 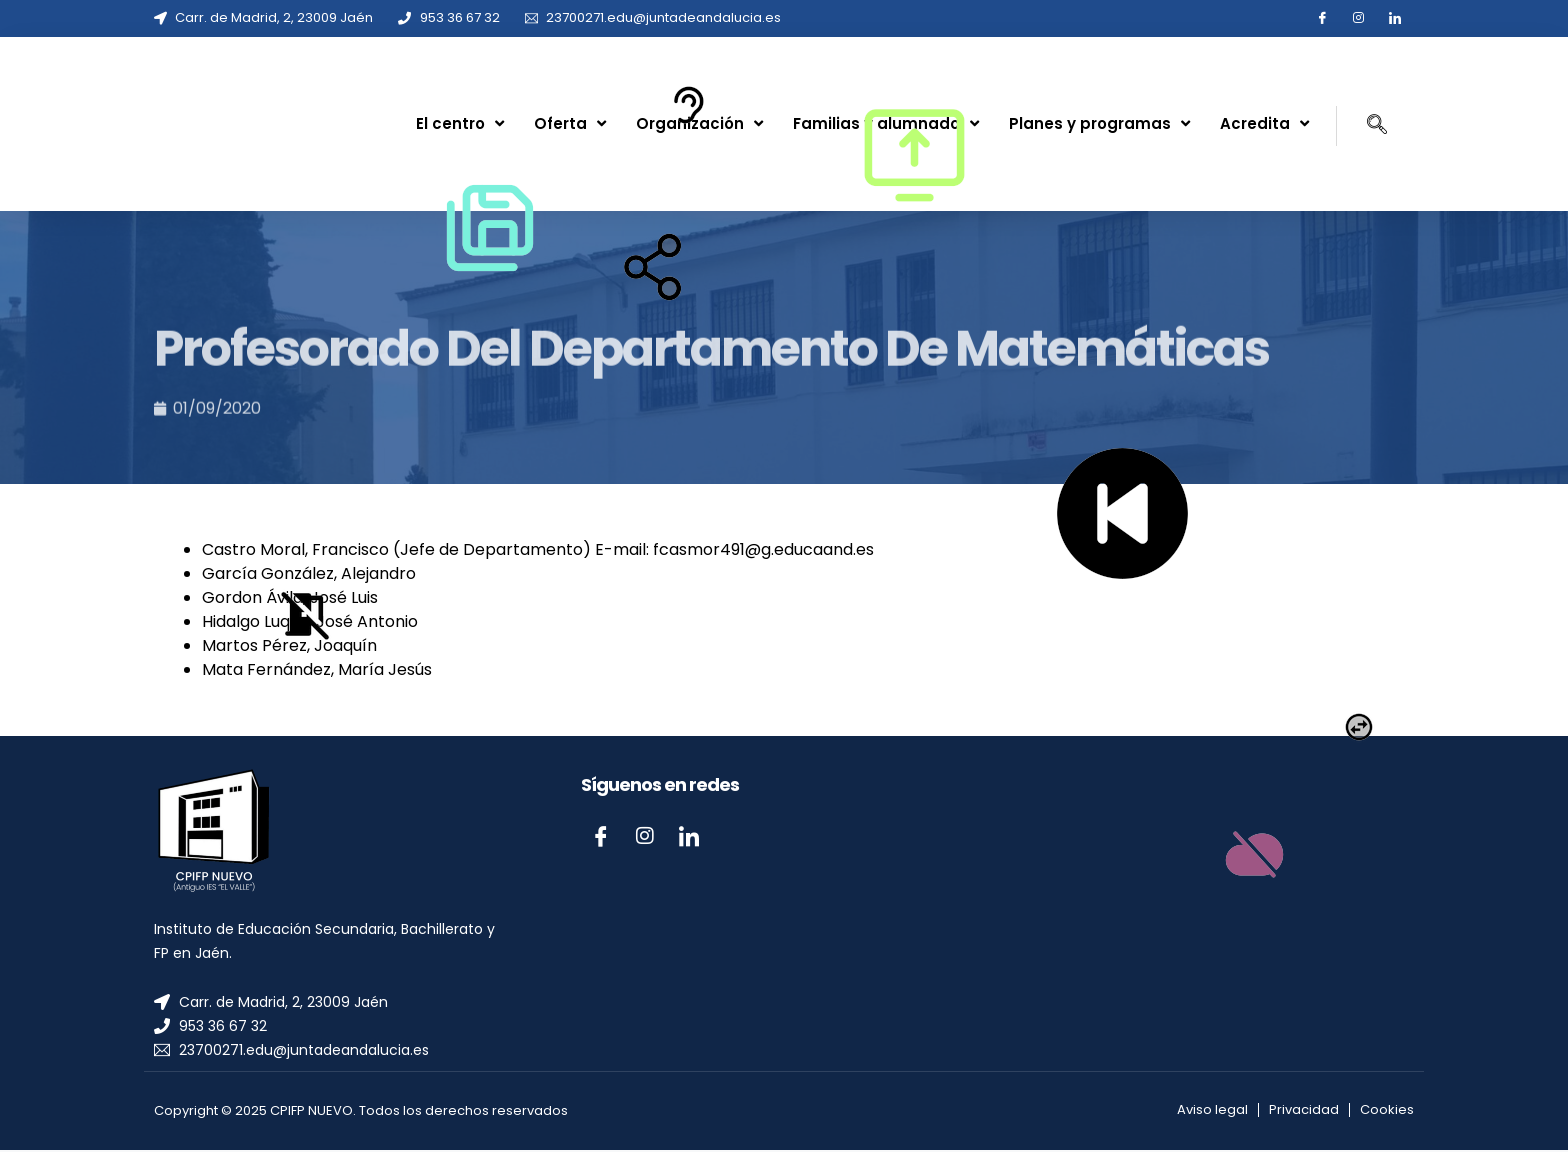 What do you see at coordinates (1122, 513) in the screenshot?
I see `skip to previous track` at bounding box center [1122, 513].